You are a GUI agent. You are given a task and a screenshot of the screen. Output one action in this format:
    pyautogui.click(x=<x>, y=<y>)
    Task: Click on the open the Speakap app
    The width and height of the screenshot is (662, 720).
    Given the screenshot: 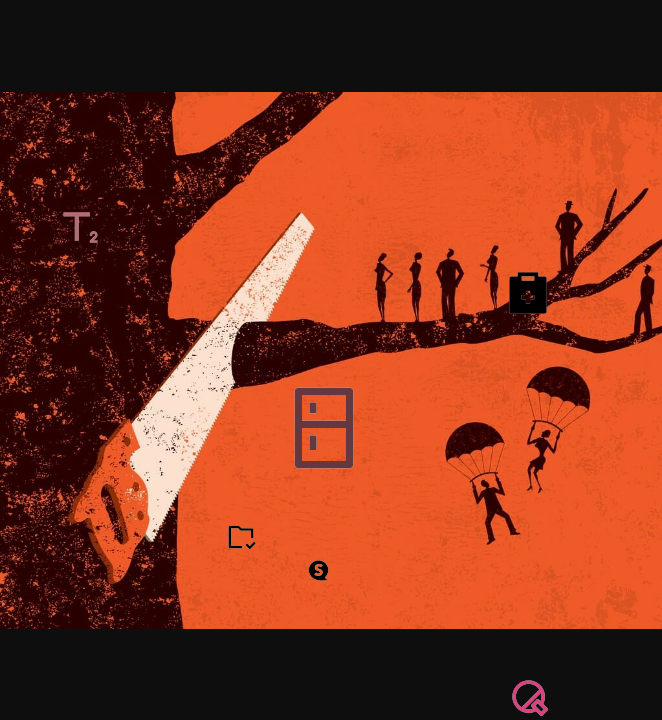 What is the action you would take?
    pyautogui.click(x=318, y=570)
    